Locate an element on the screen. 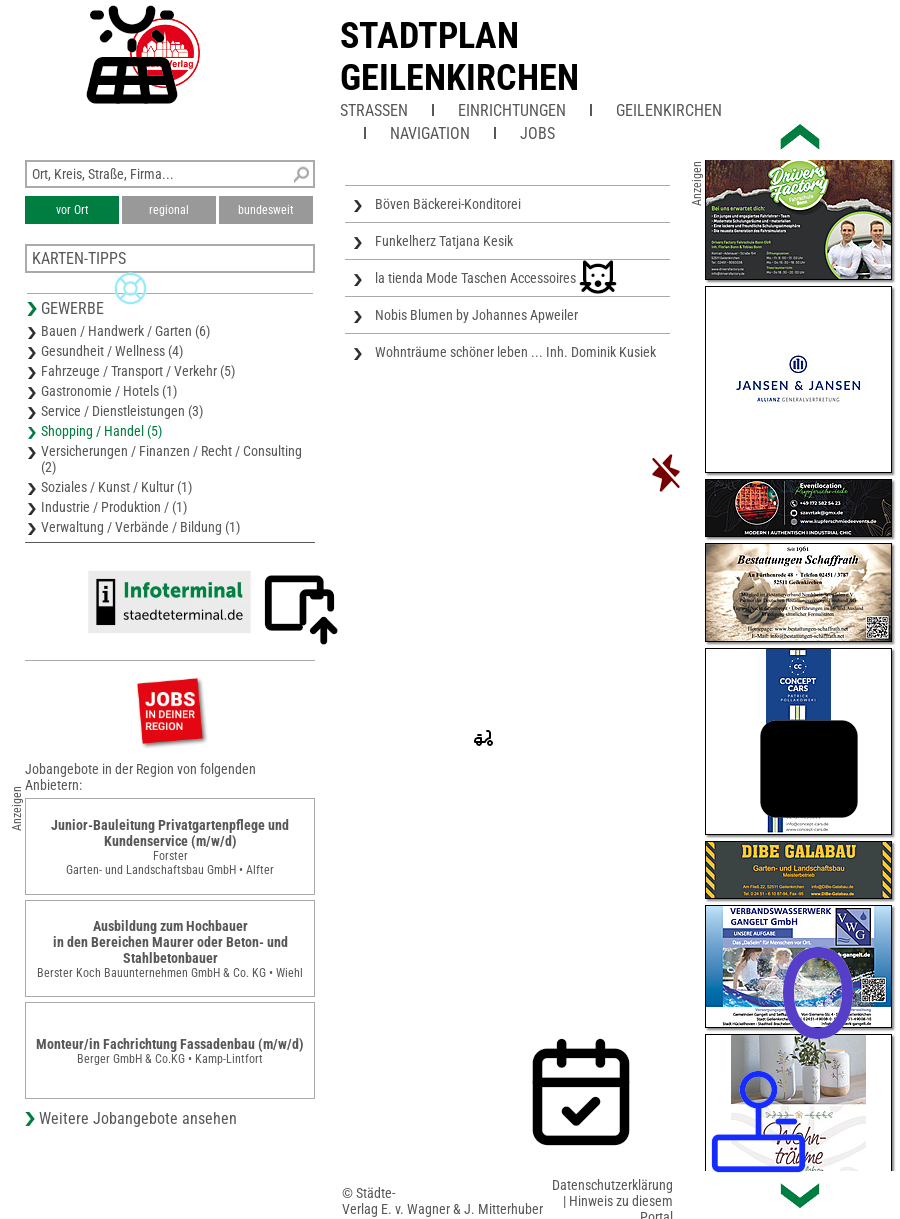  access solar energy settings is located at coordinates (132, 57).